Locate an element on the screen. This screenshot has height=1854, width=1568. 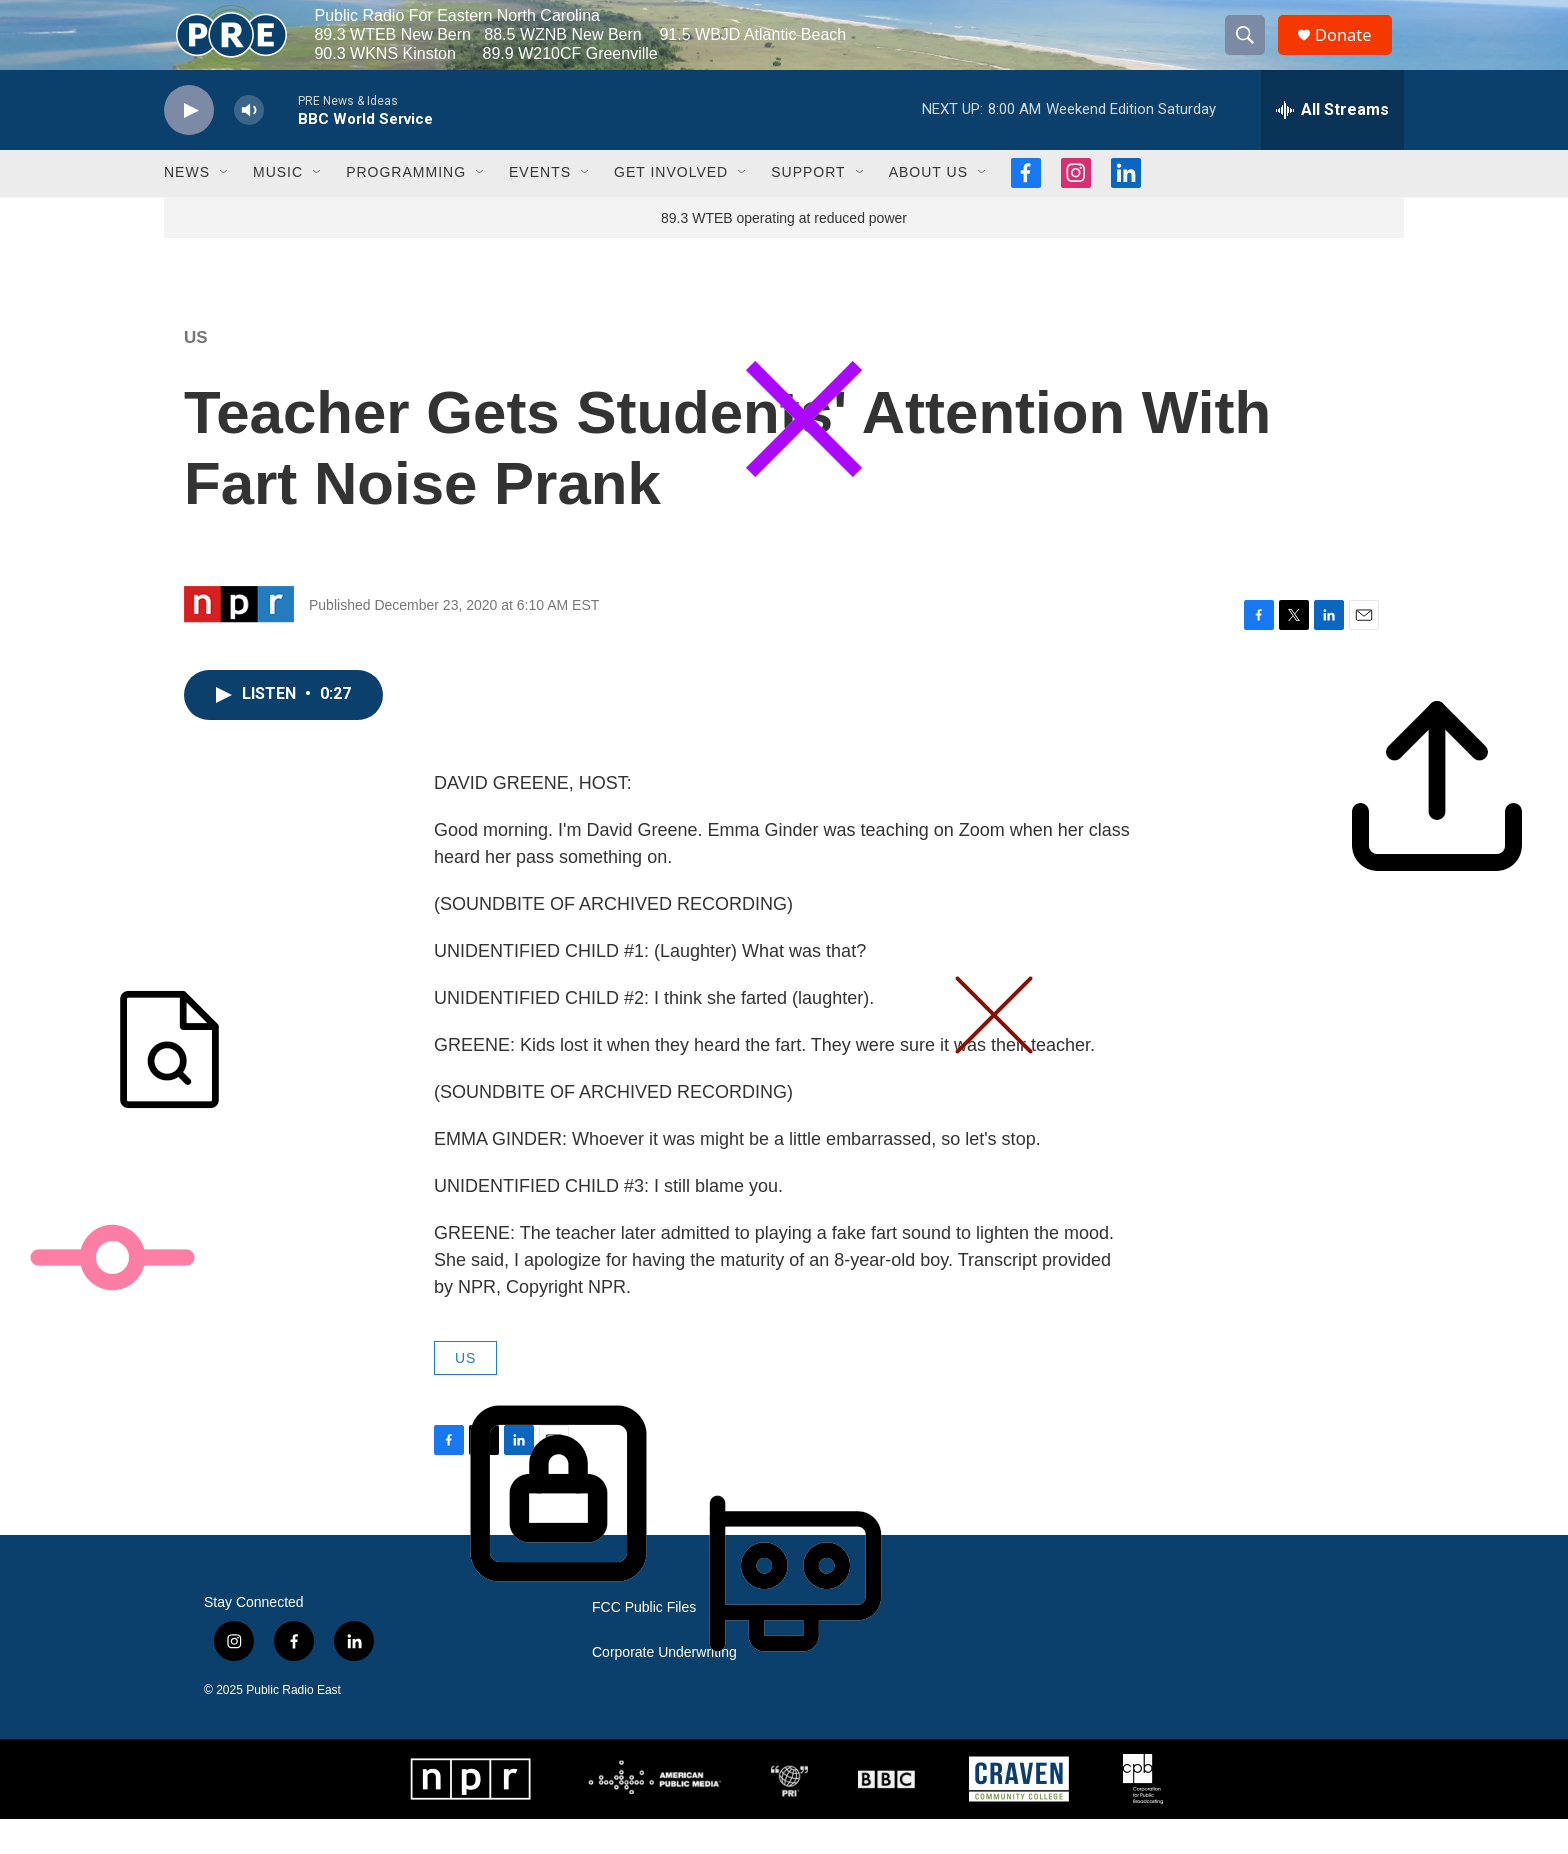
close a window or dialog is located at coordinates (994, 1015).